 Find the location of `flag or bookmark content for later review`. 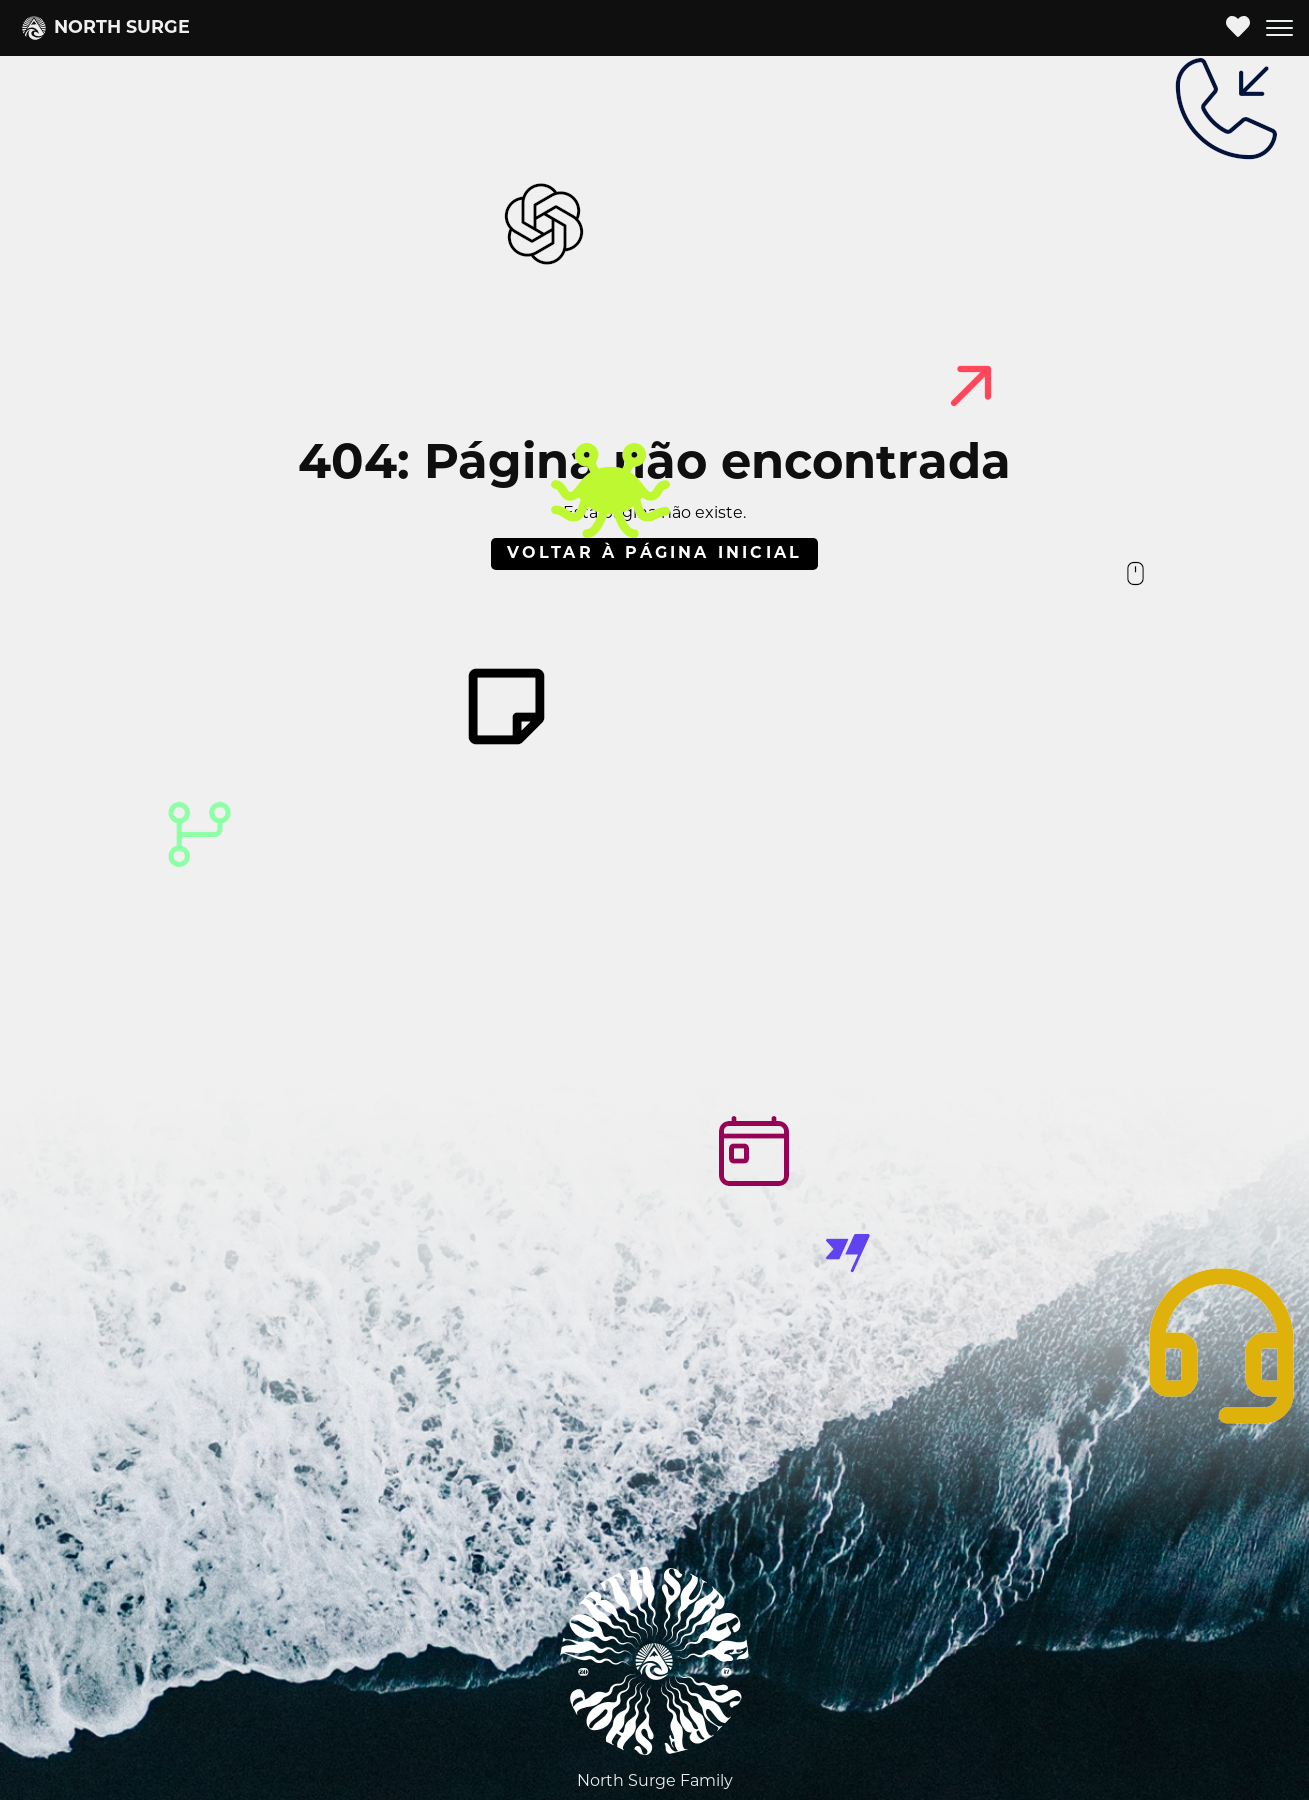

flag or bookmark content for later review is located at coordinates (847, 1251).